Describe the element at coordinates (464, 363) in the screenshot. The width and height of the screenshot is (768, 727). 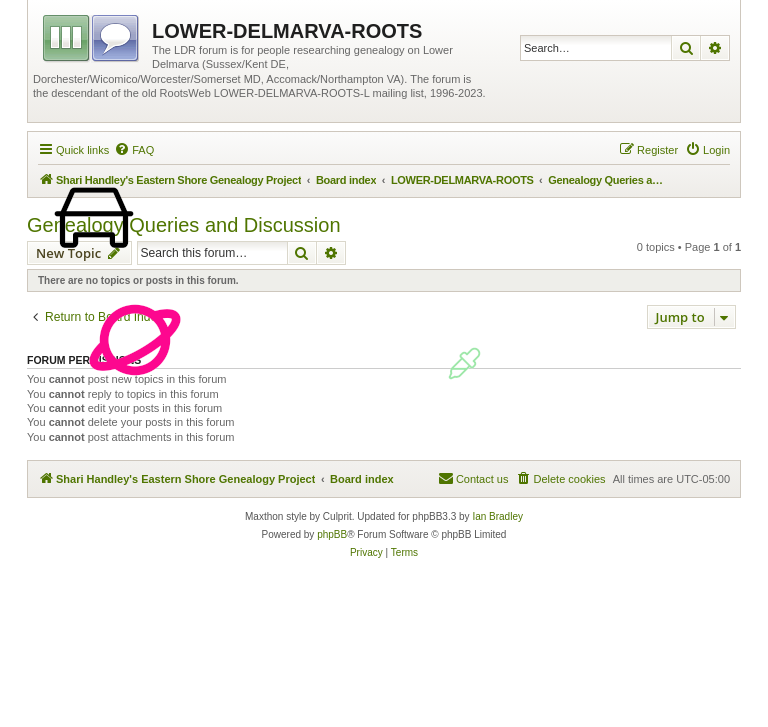
I see `pick a color from the screen` at that location.